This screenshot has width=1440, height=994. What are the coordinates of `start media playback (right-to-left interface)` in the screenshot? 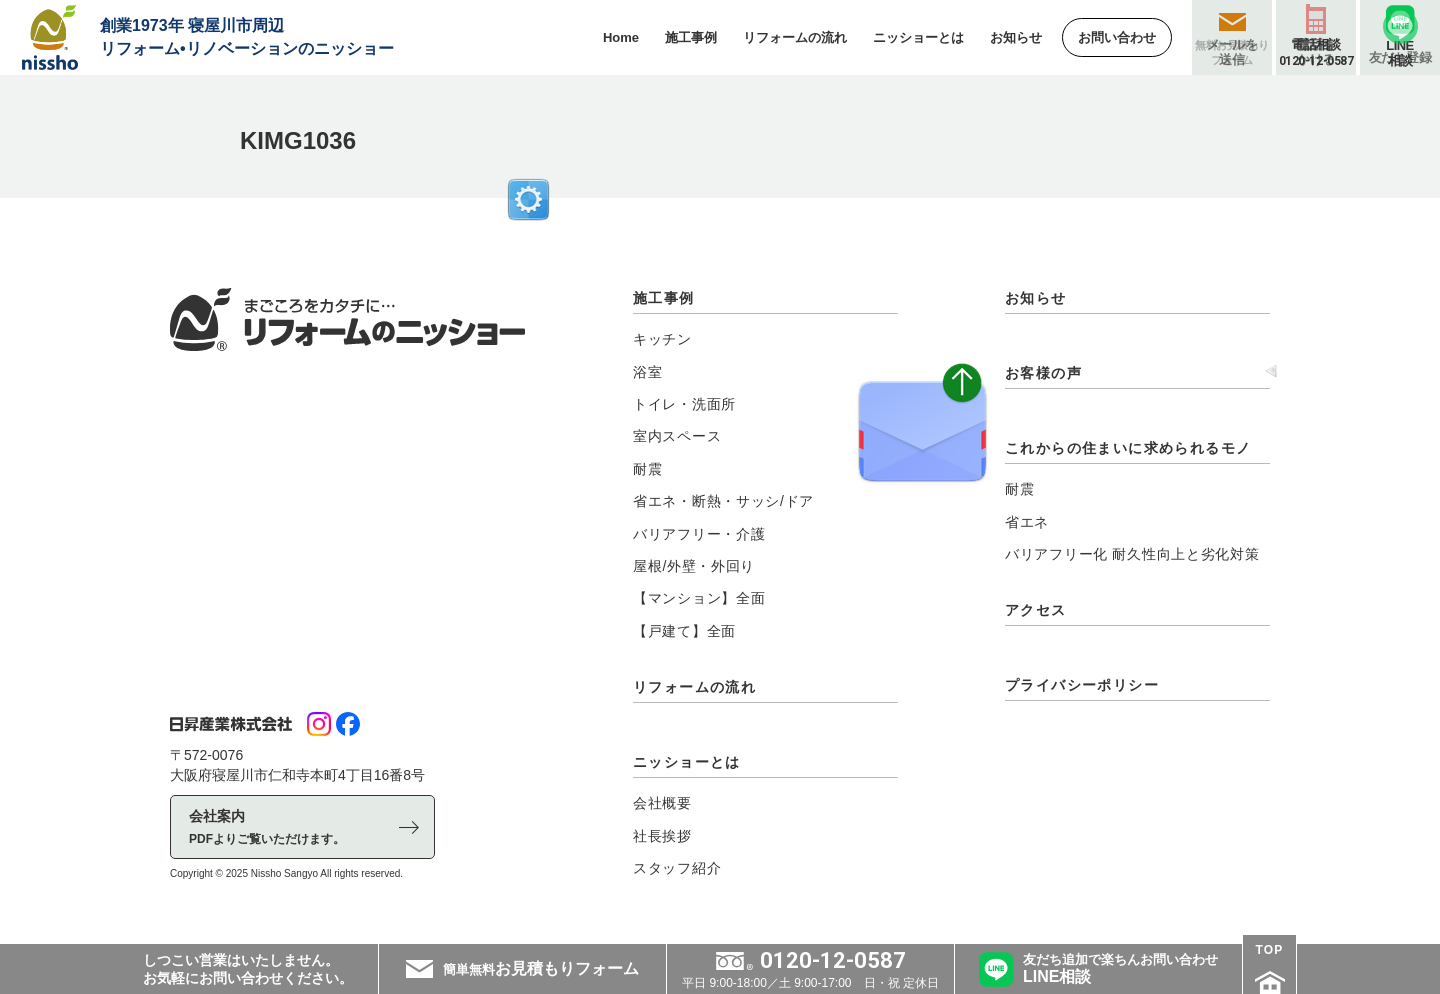 It's located at (1271, 371).